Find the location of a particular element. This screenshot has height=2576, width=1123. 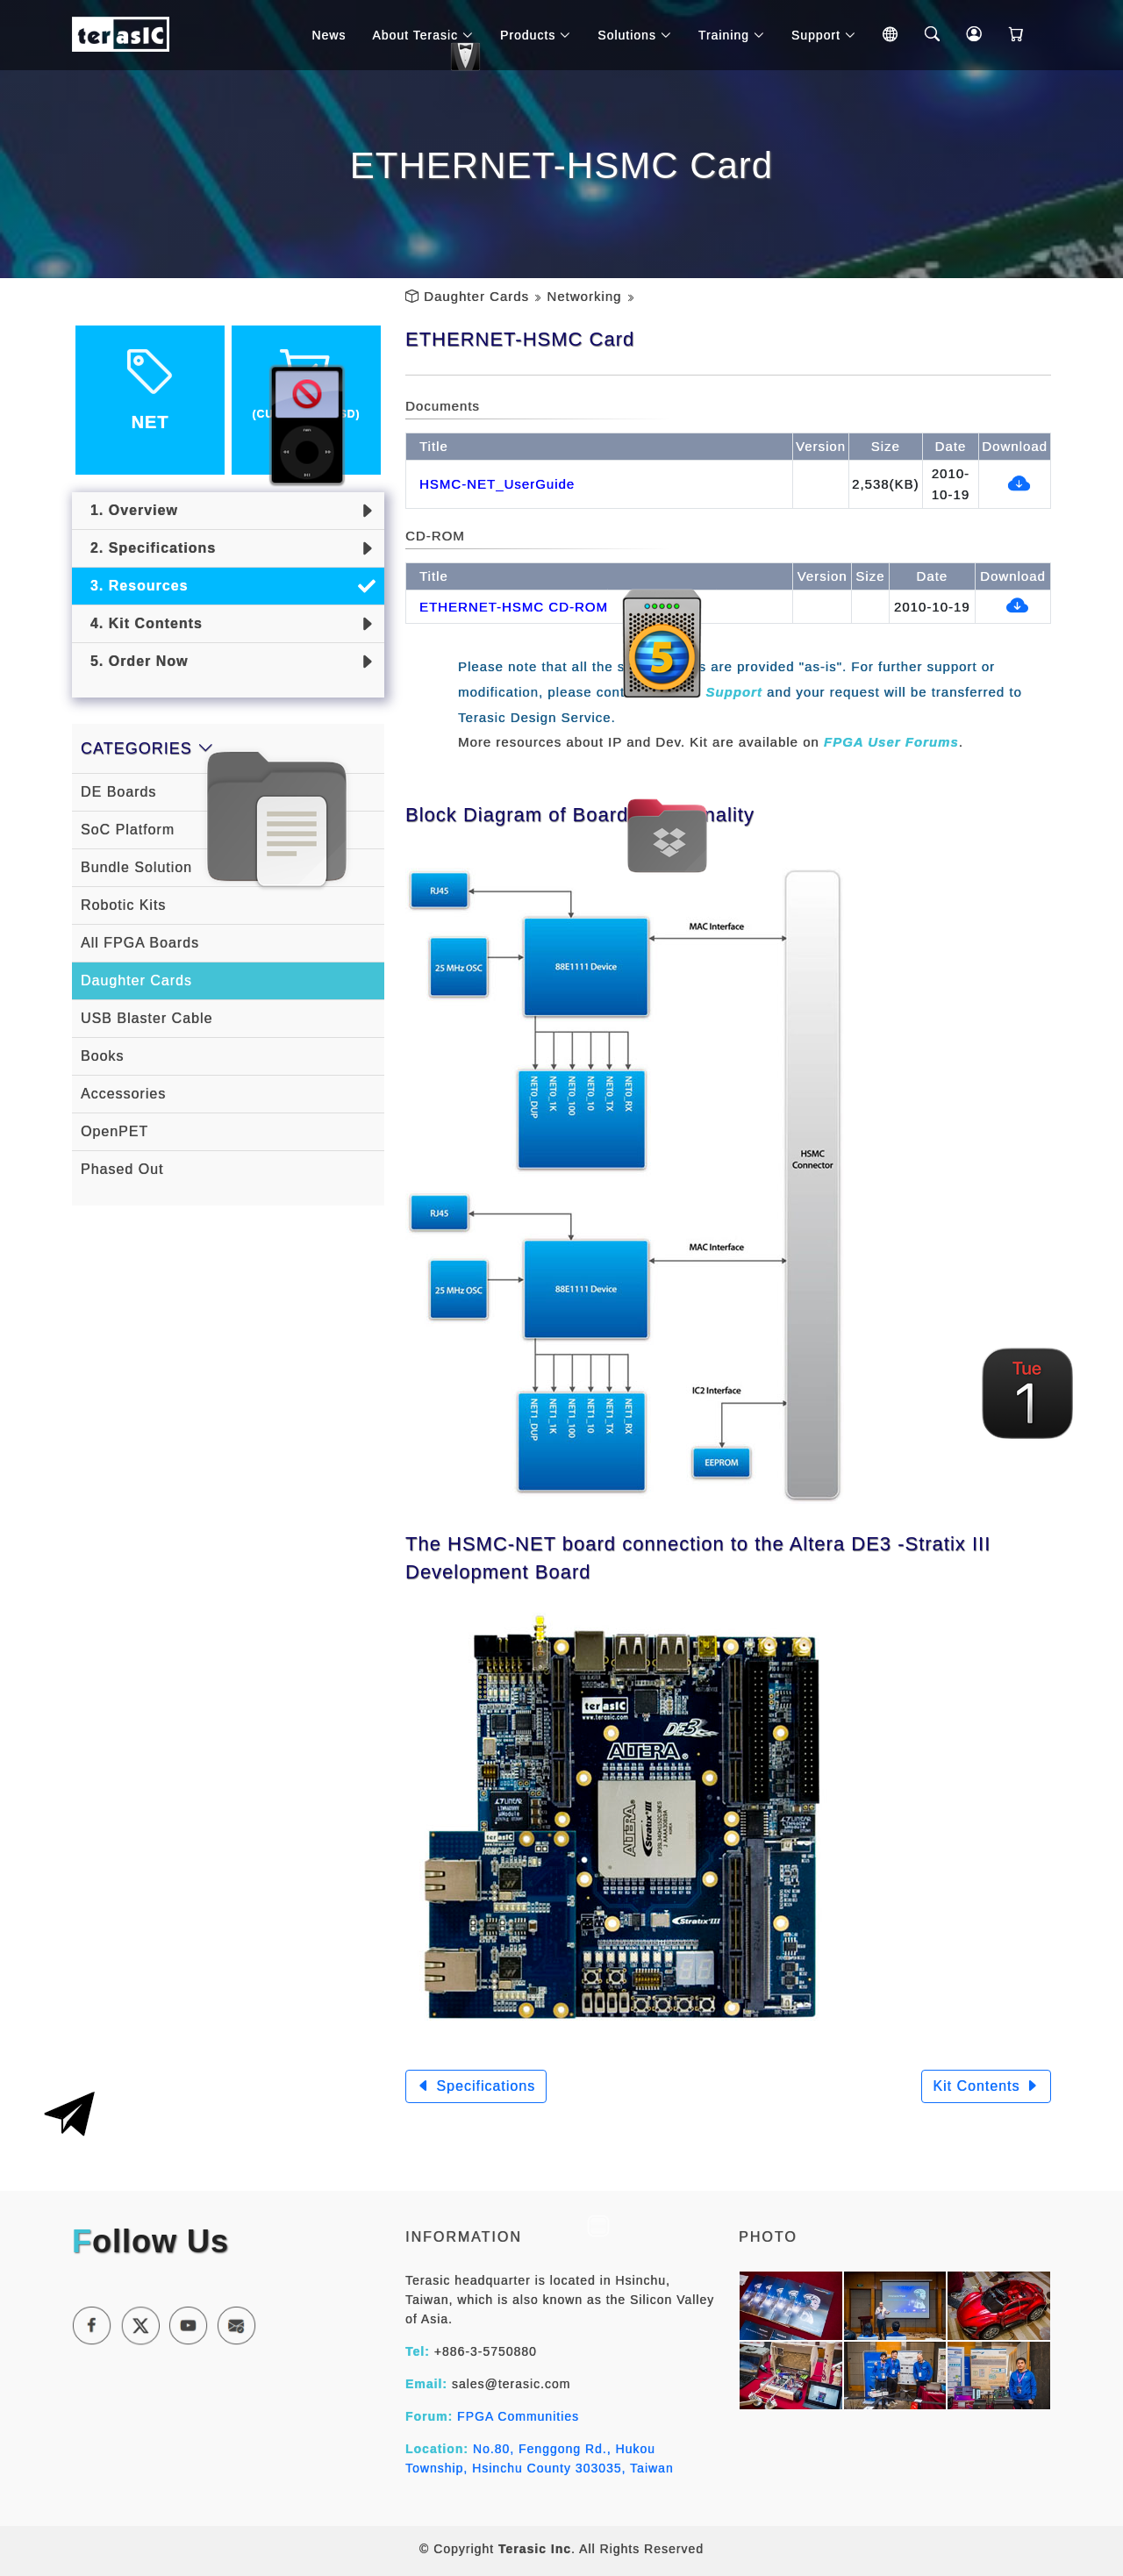

view sent messages folder is located at coordinates (69, 2114).